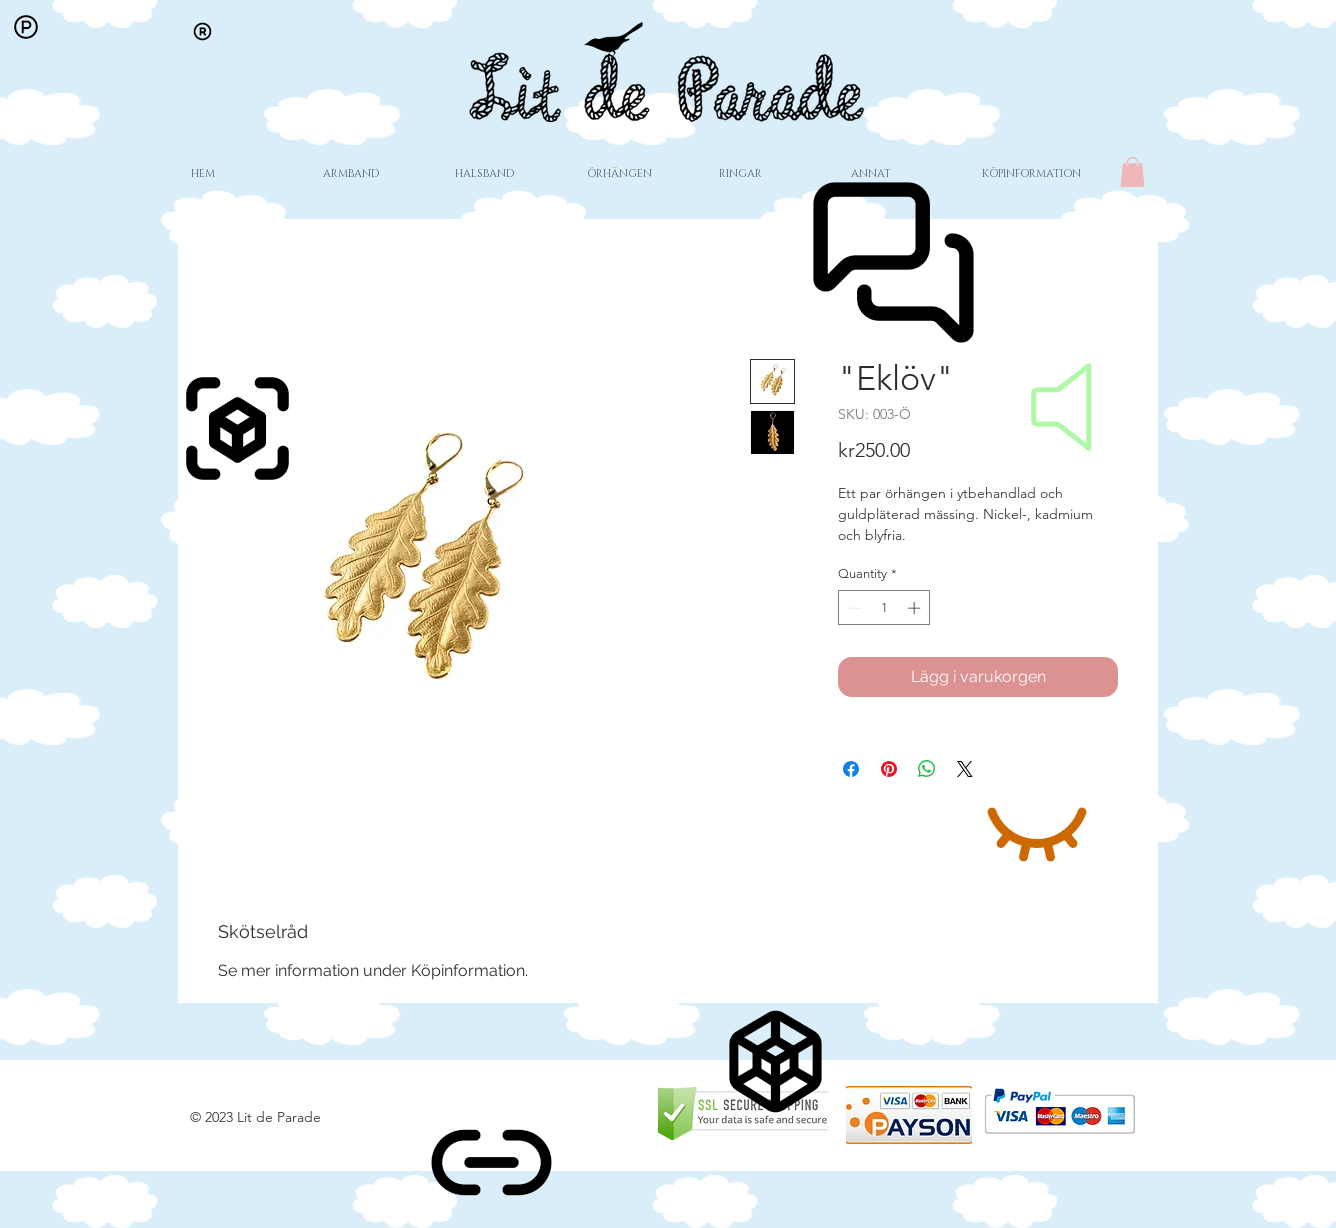 The height and width of the screenshot is (1228, 1336). What do you see at coordinates (1075, 407) in the screenshot?
I see `speaker with no audio output` at bounding box center [1075, 407].